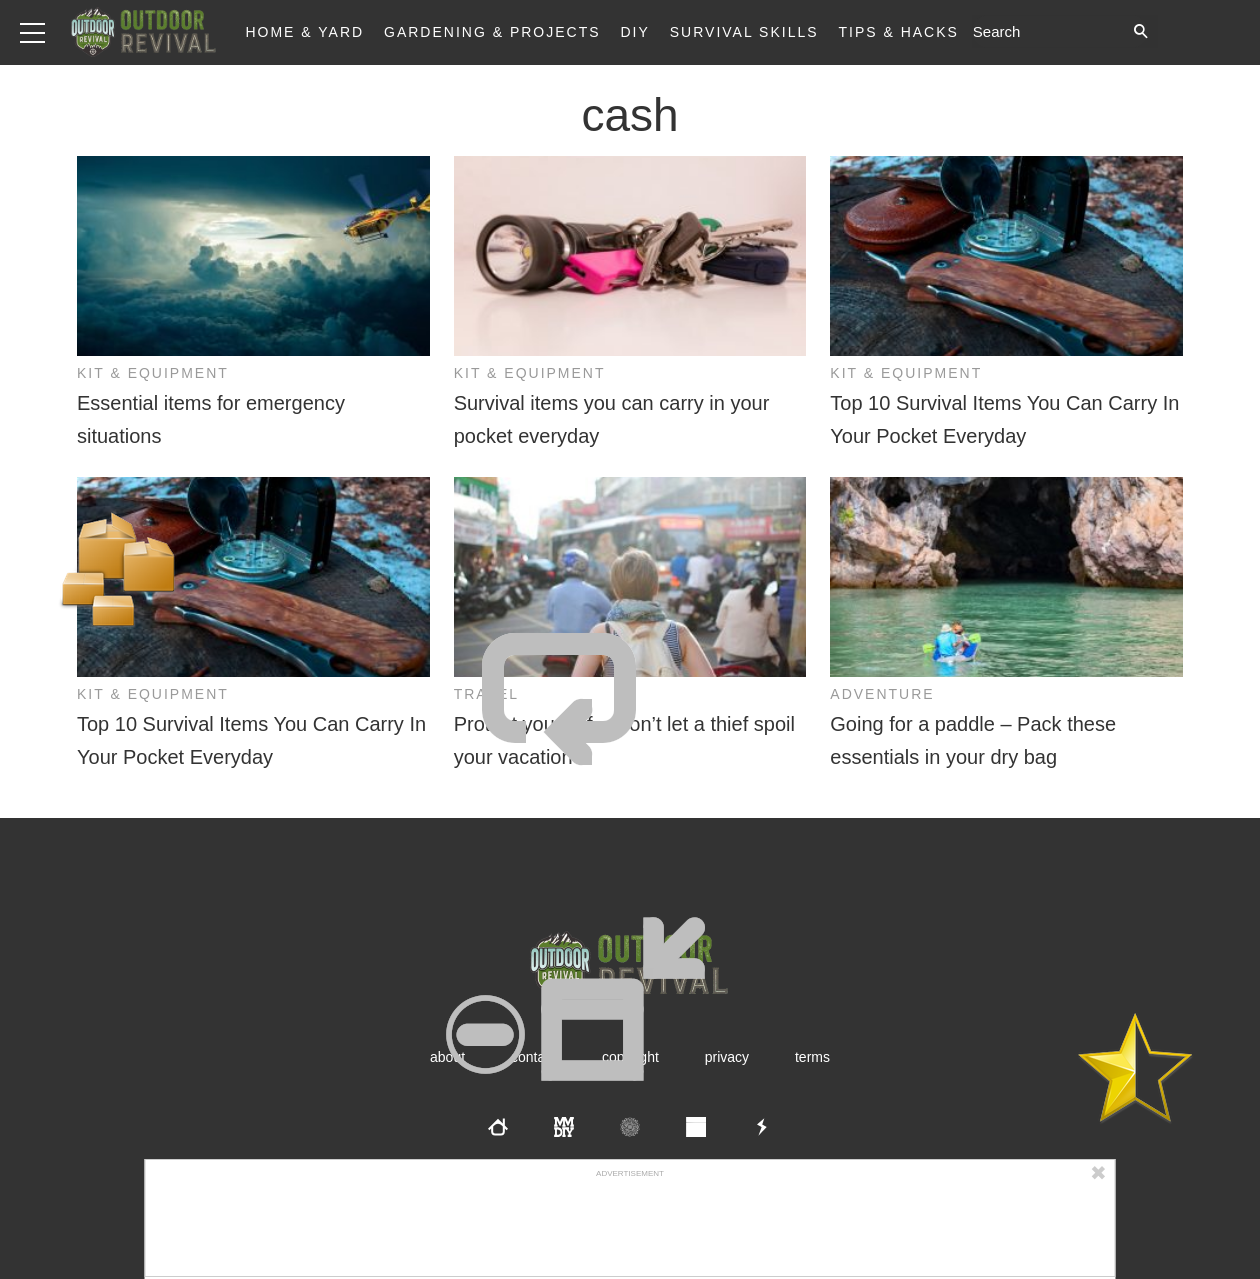 The width and height of the screenshot is (1260, 1279). What do you see at coordinates (559, 688) in the screenshot?
I see `enable repeat mode for current playlist` at bounding box center [559, 688].